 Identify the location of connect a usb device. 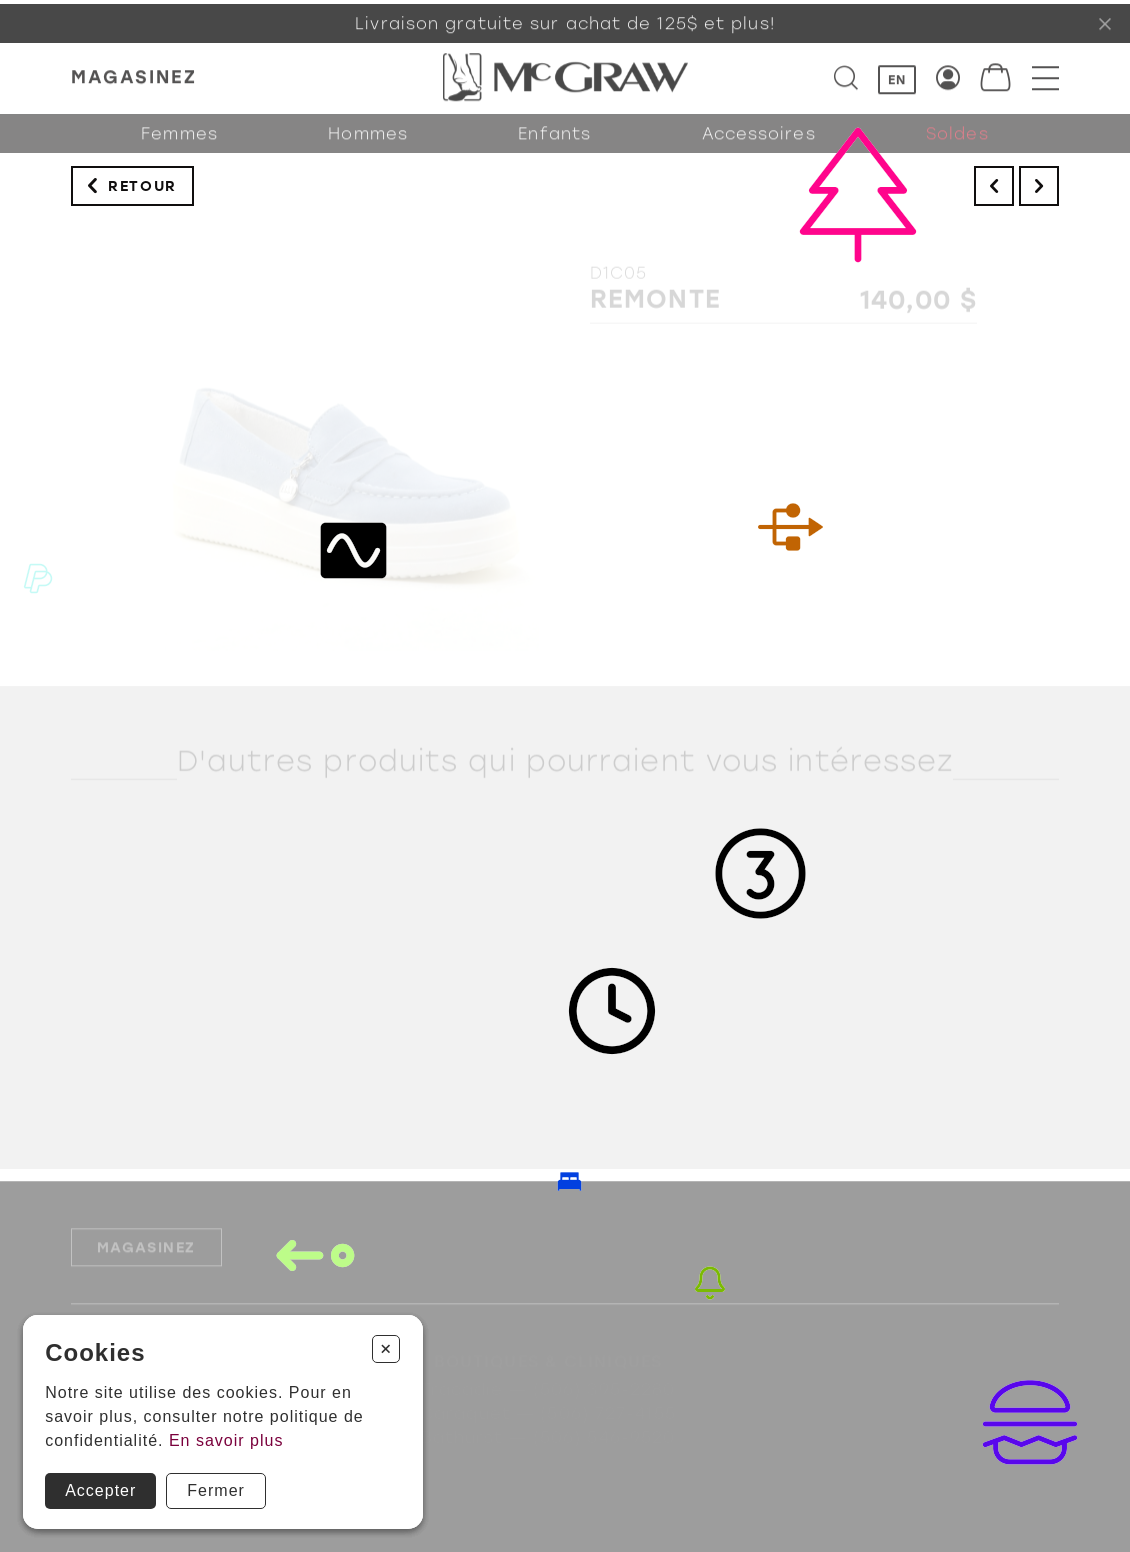
(791, 527).